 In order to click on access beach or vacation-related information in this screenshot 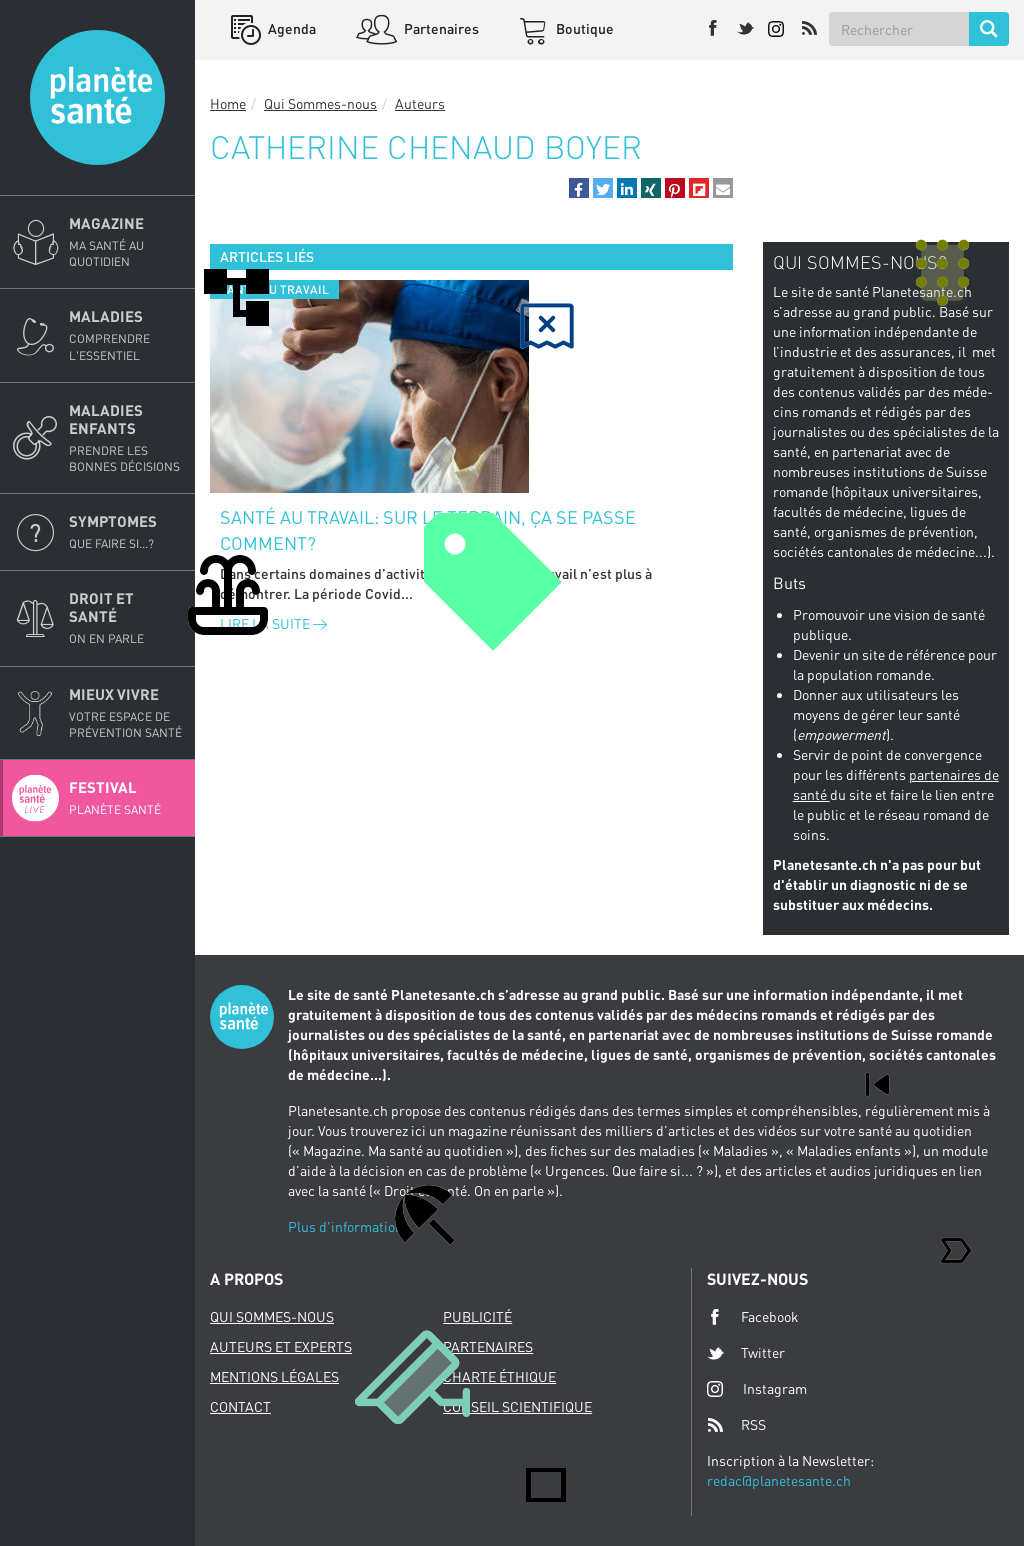, I will do `click(425, 1215)`.